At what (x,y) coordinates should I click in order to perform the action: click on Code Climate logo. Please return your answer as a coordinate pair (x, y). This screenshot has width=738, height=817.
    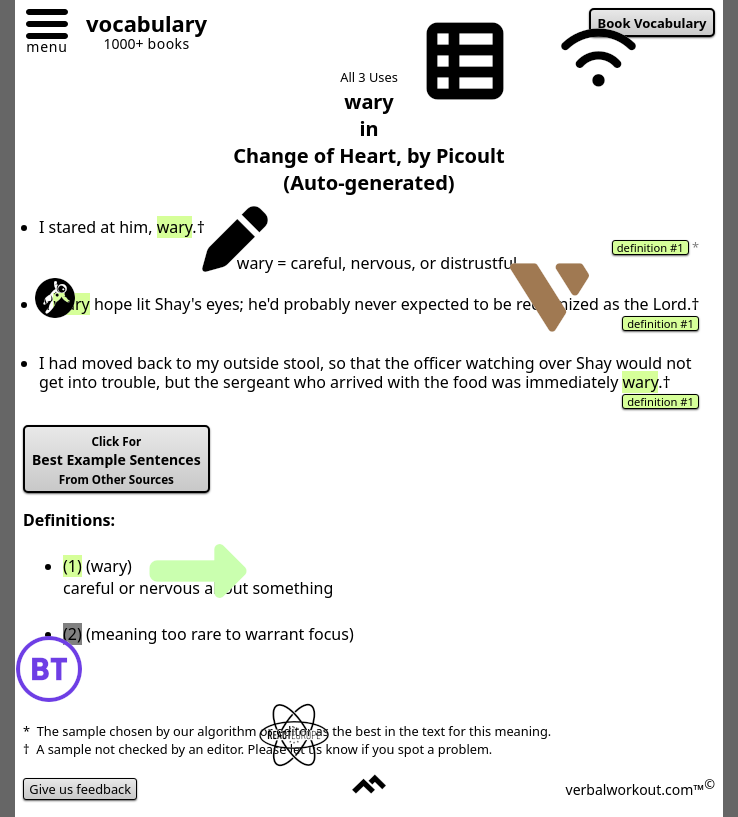
    Looking at the image, I should click on (369, 784).